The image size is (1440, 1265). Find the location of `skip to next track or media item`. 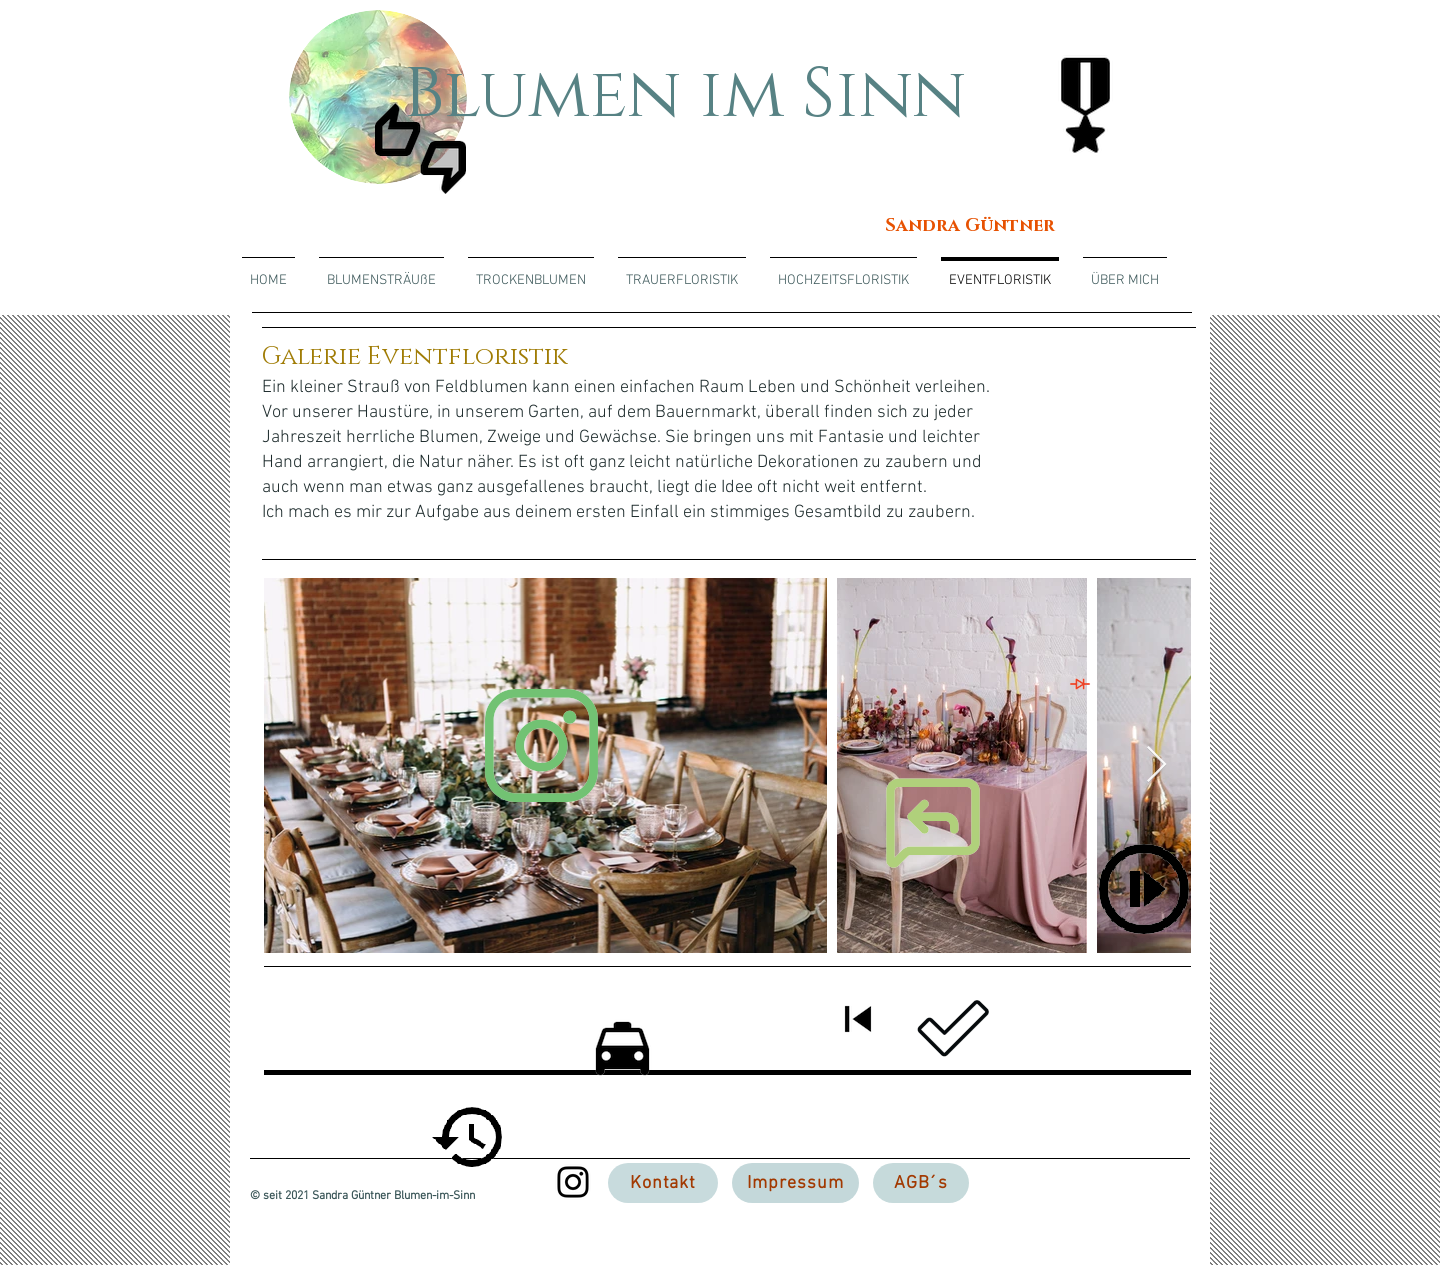

skip to next track or media item is located at coordinates (1144, 889).